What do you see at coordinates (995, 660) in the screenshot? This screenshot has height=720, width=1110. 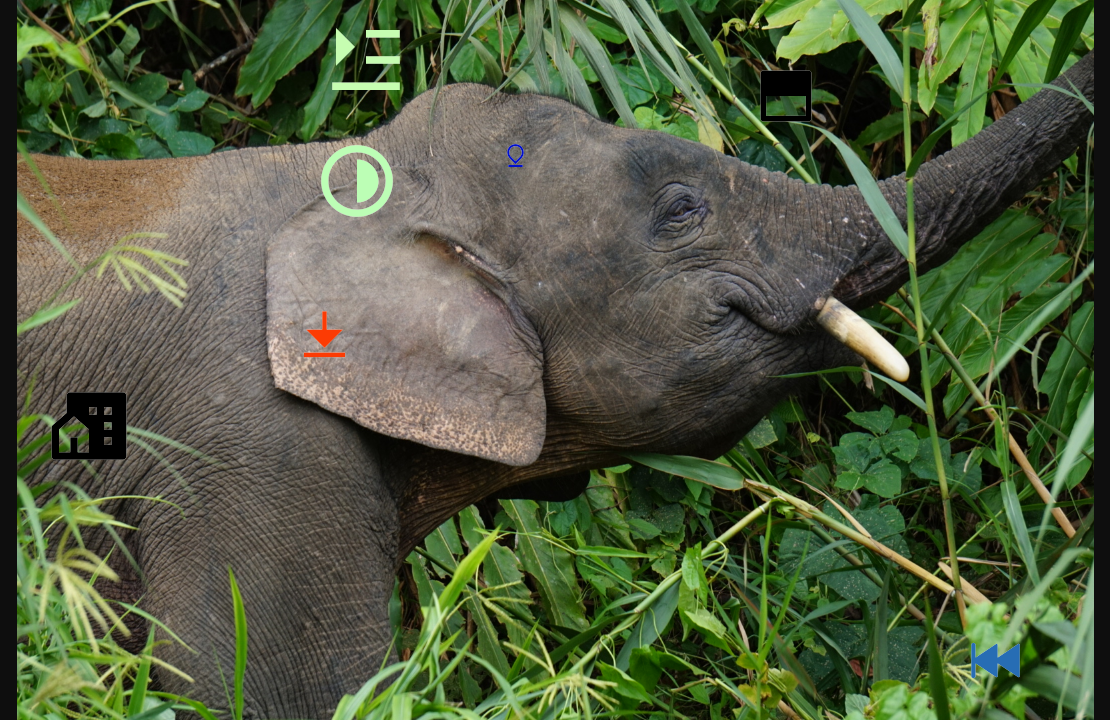 I see `skip to the beginning of the track` at bounding box center [995, 660].